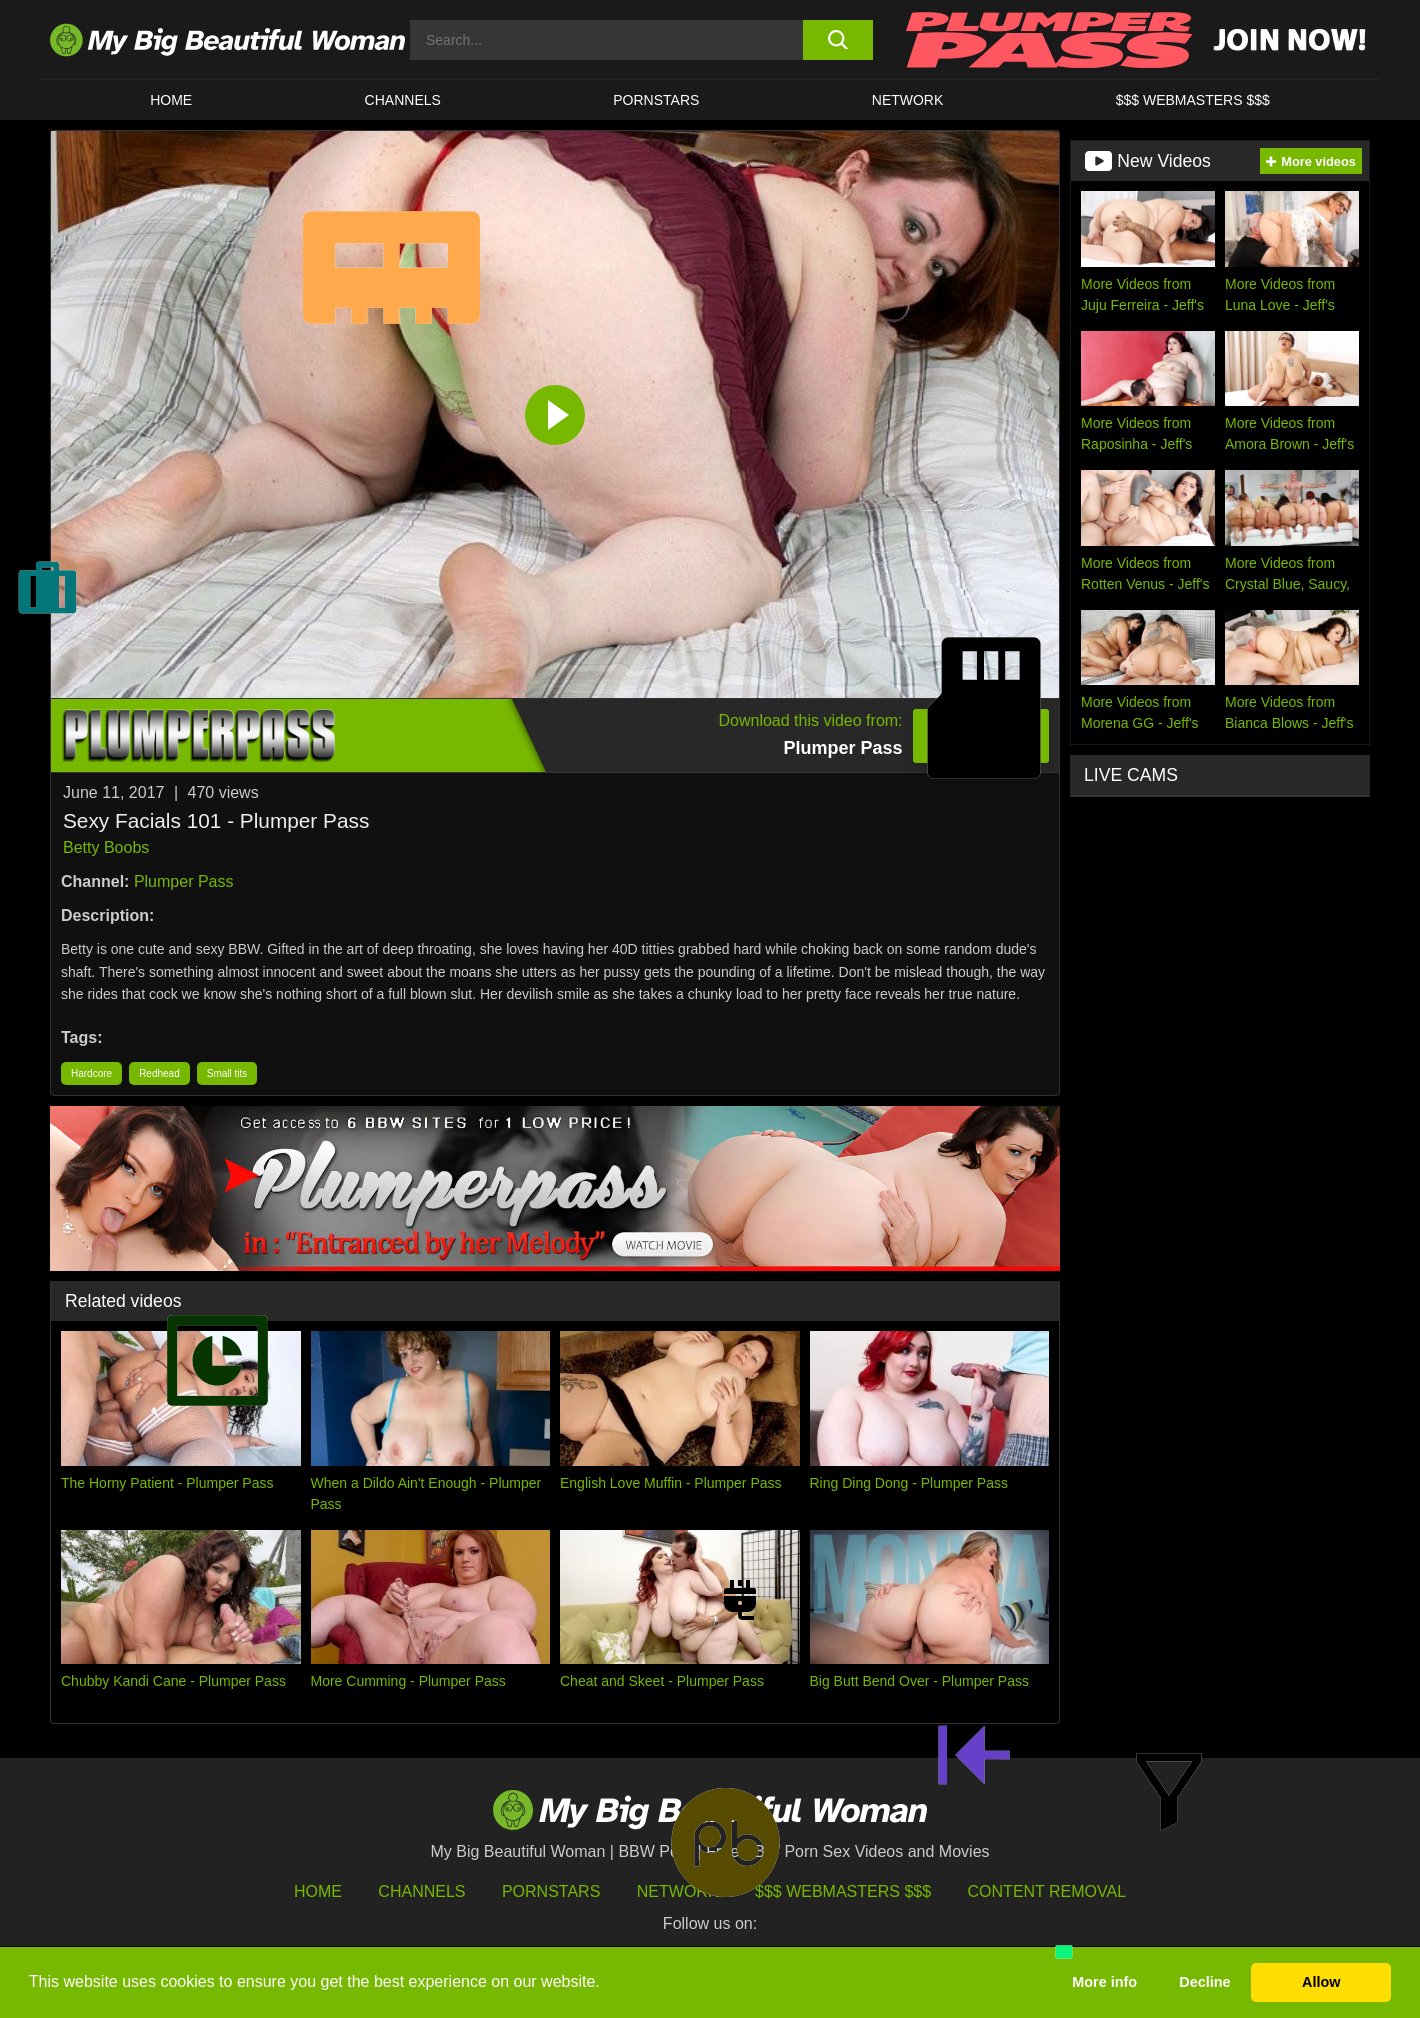  What do you see at coordinates (217, 1360) in the screenshot?
I see `view business analytics dashboard` at bounding box center [217, 1360].